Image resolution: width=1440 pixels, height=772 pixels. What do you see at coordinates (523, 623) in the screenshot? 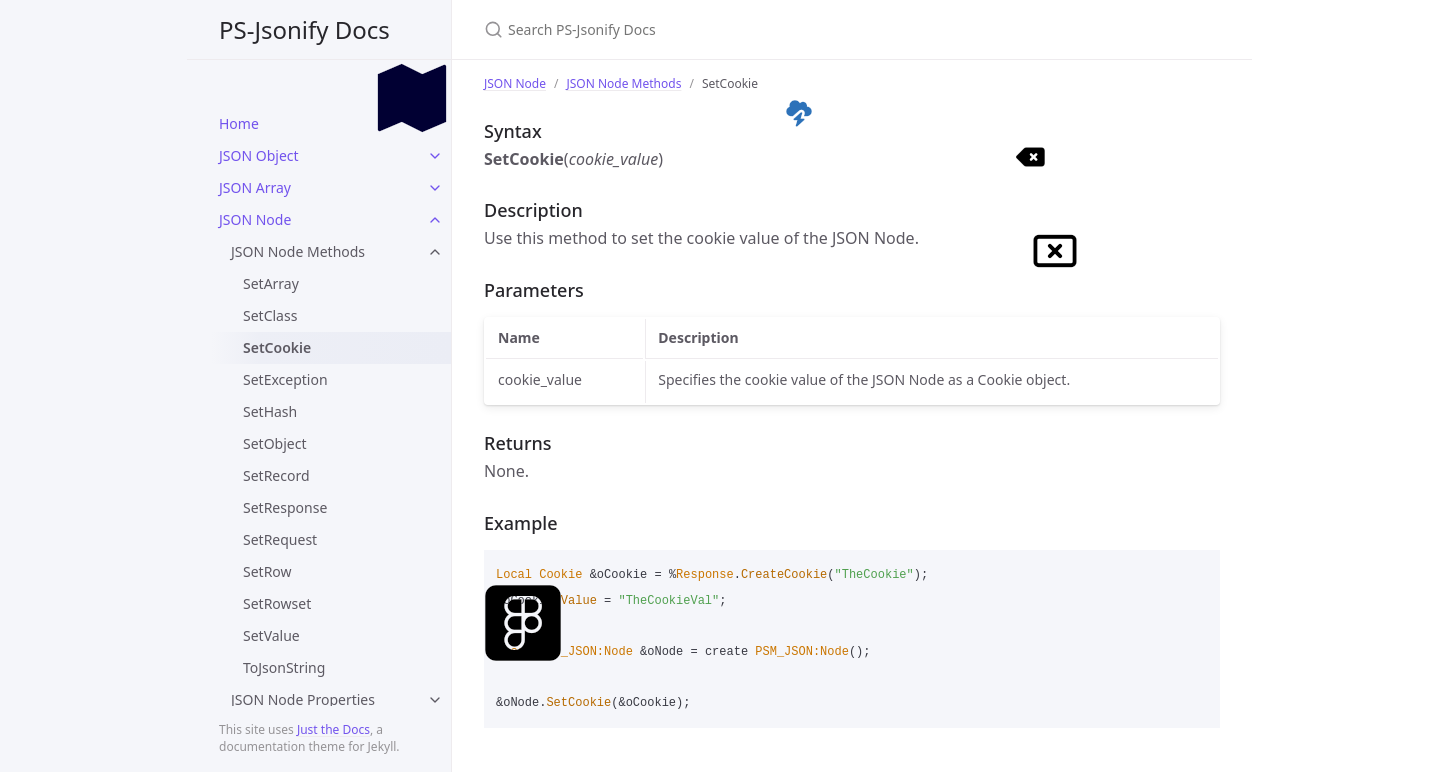
I see `open Figma design app` at bounding box center [523, 623].